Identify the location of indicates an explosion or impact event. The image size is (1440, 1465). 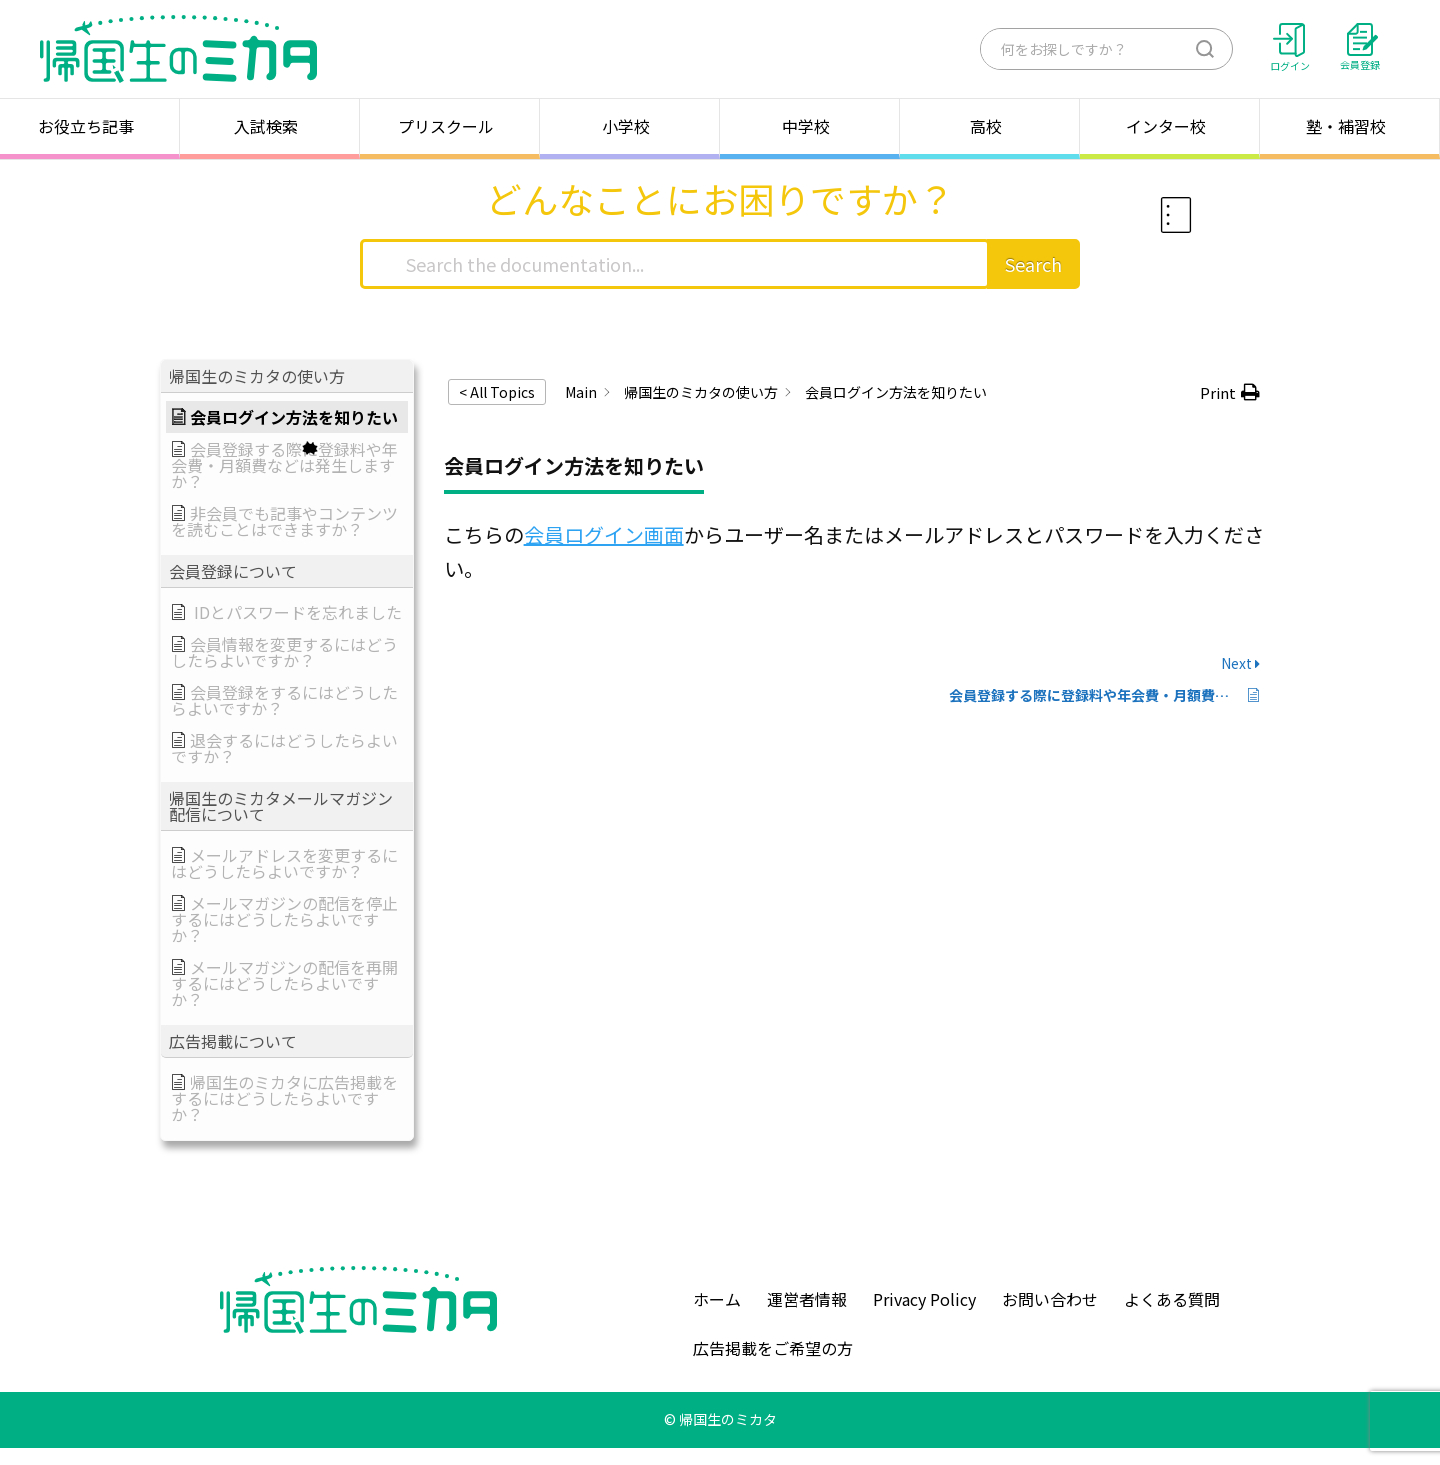
(310, 448).